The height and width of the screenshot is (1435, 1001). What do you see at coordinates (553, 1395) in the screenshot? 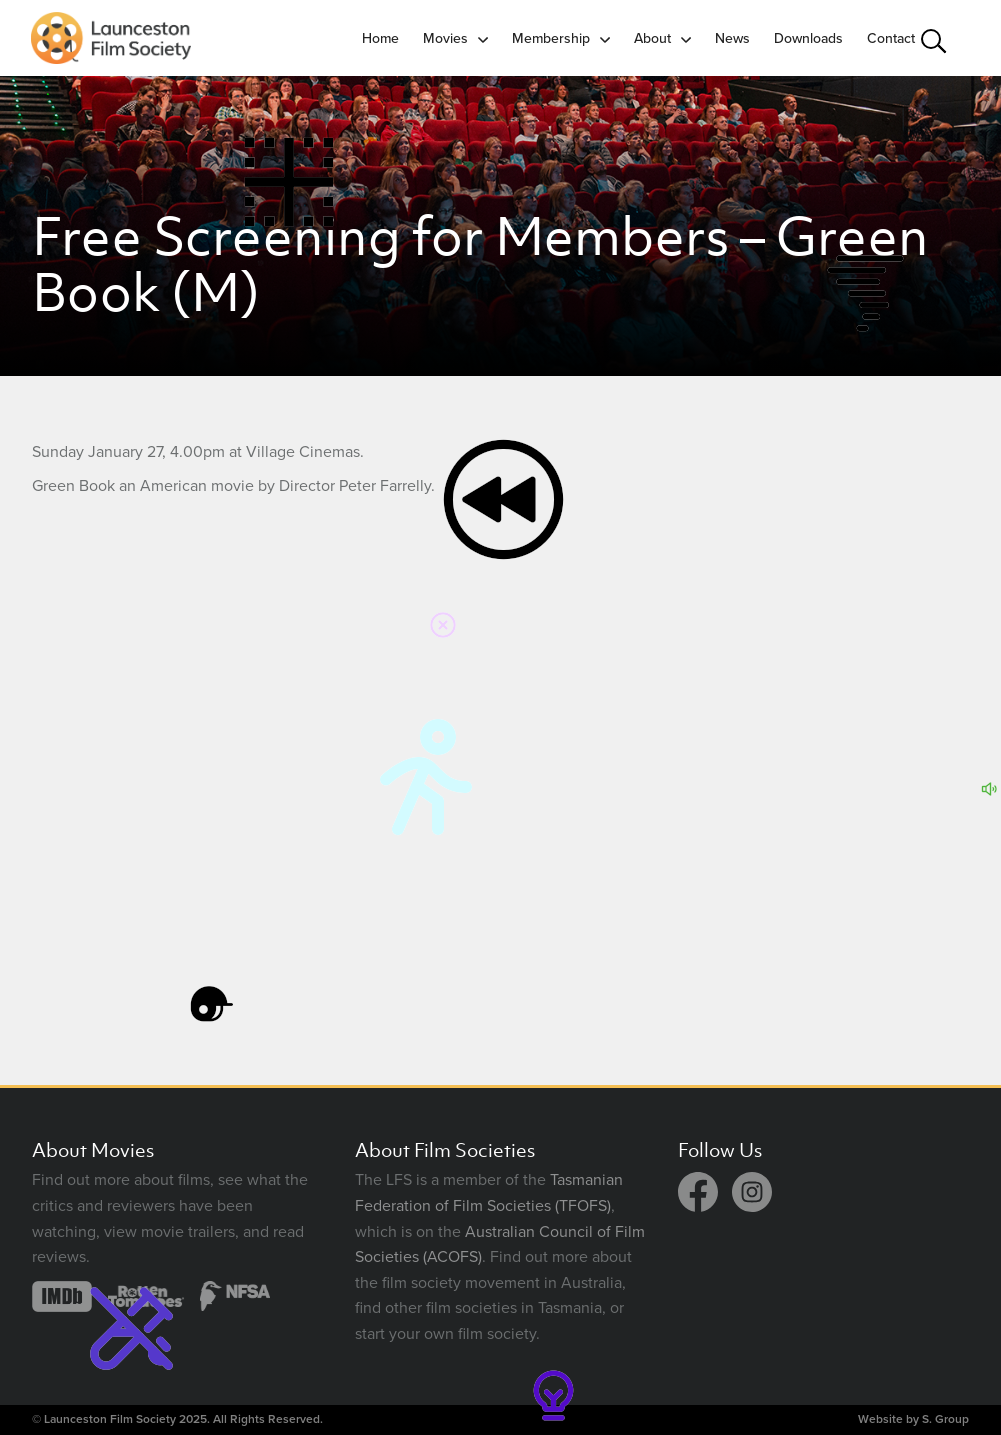
I see `access tips or helpful suggestions` at bounding box center [553, 1395].